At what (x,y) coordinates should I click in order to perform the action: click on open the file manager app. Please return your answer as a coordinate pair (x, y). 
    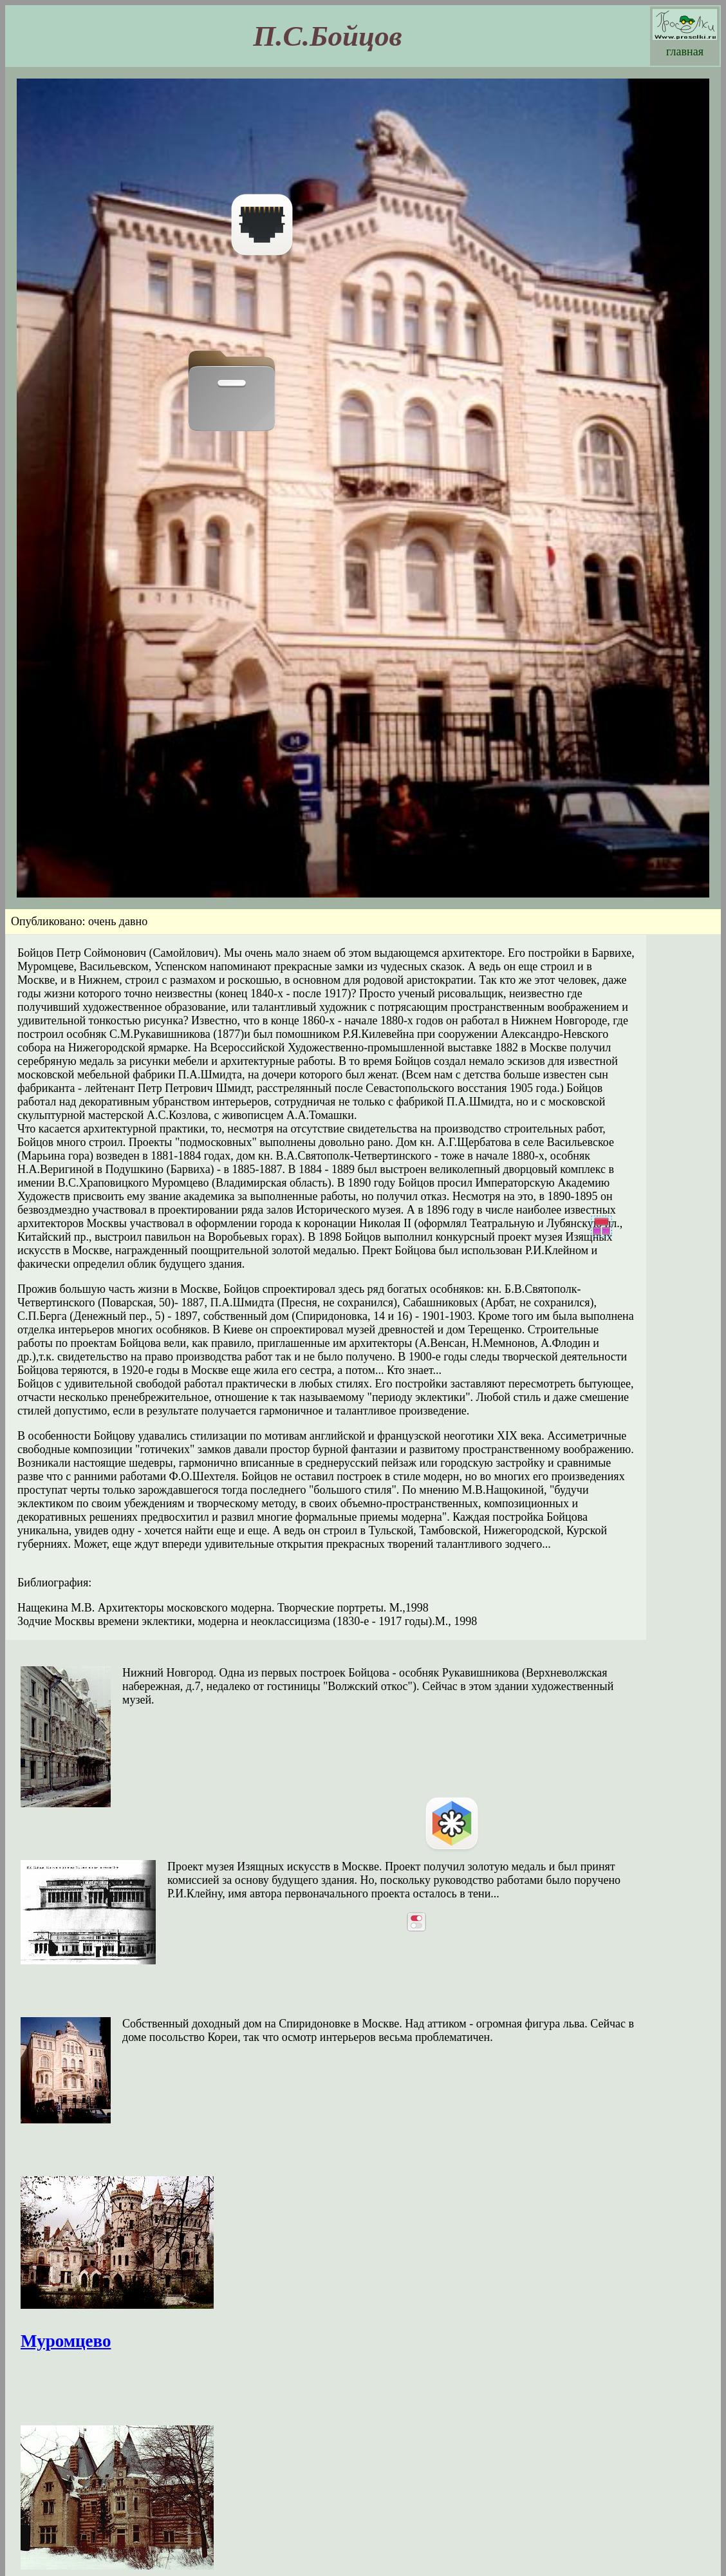
    Looking at the image, I should click on (232, 391).